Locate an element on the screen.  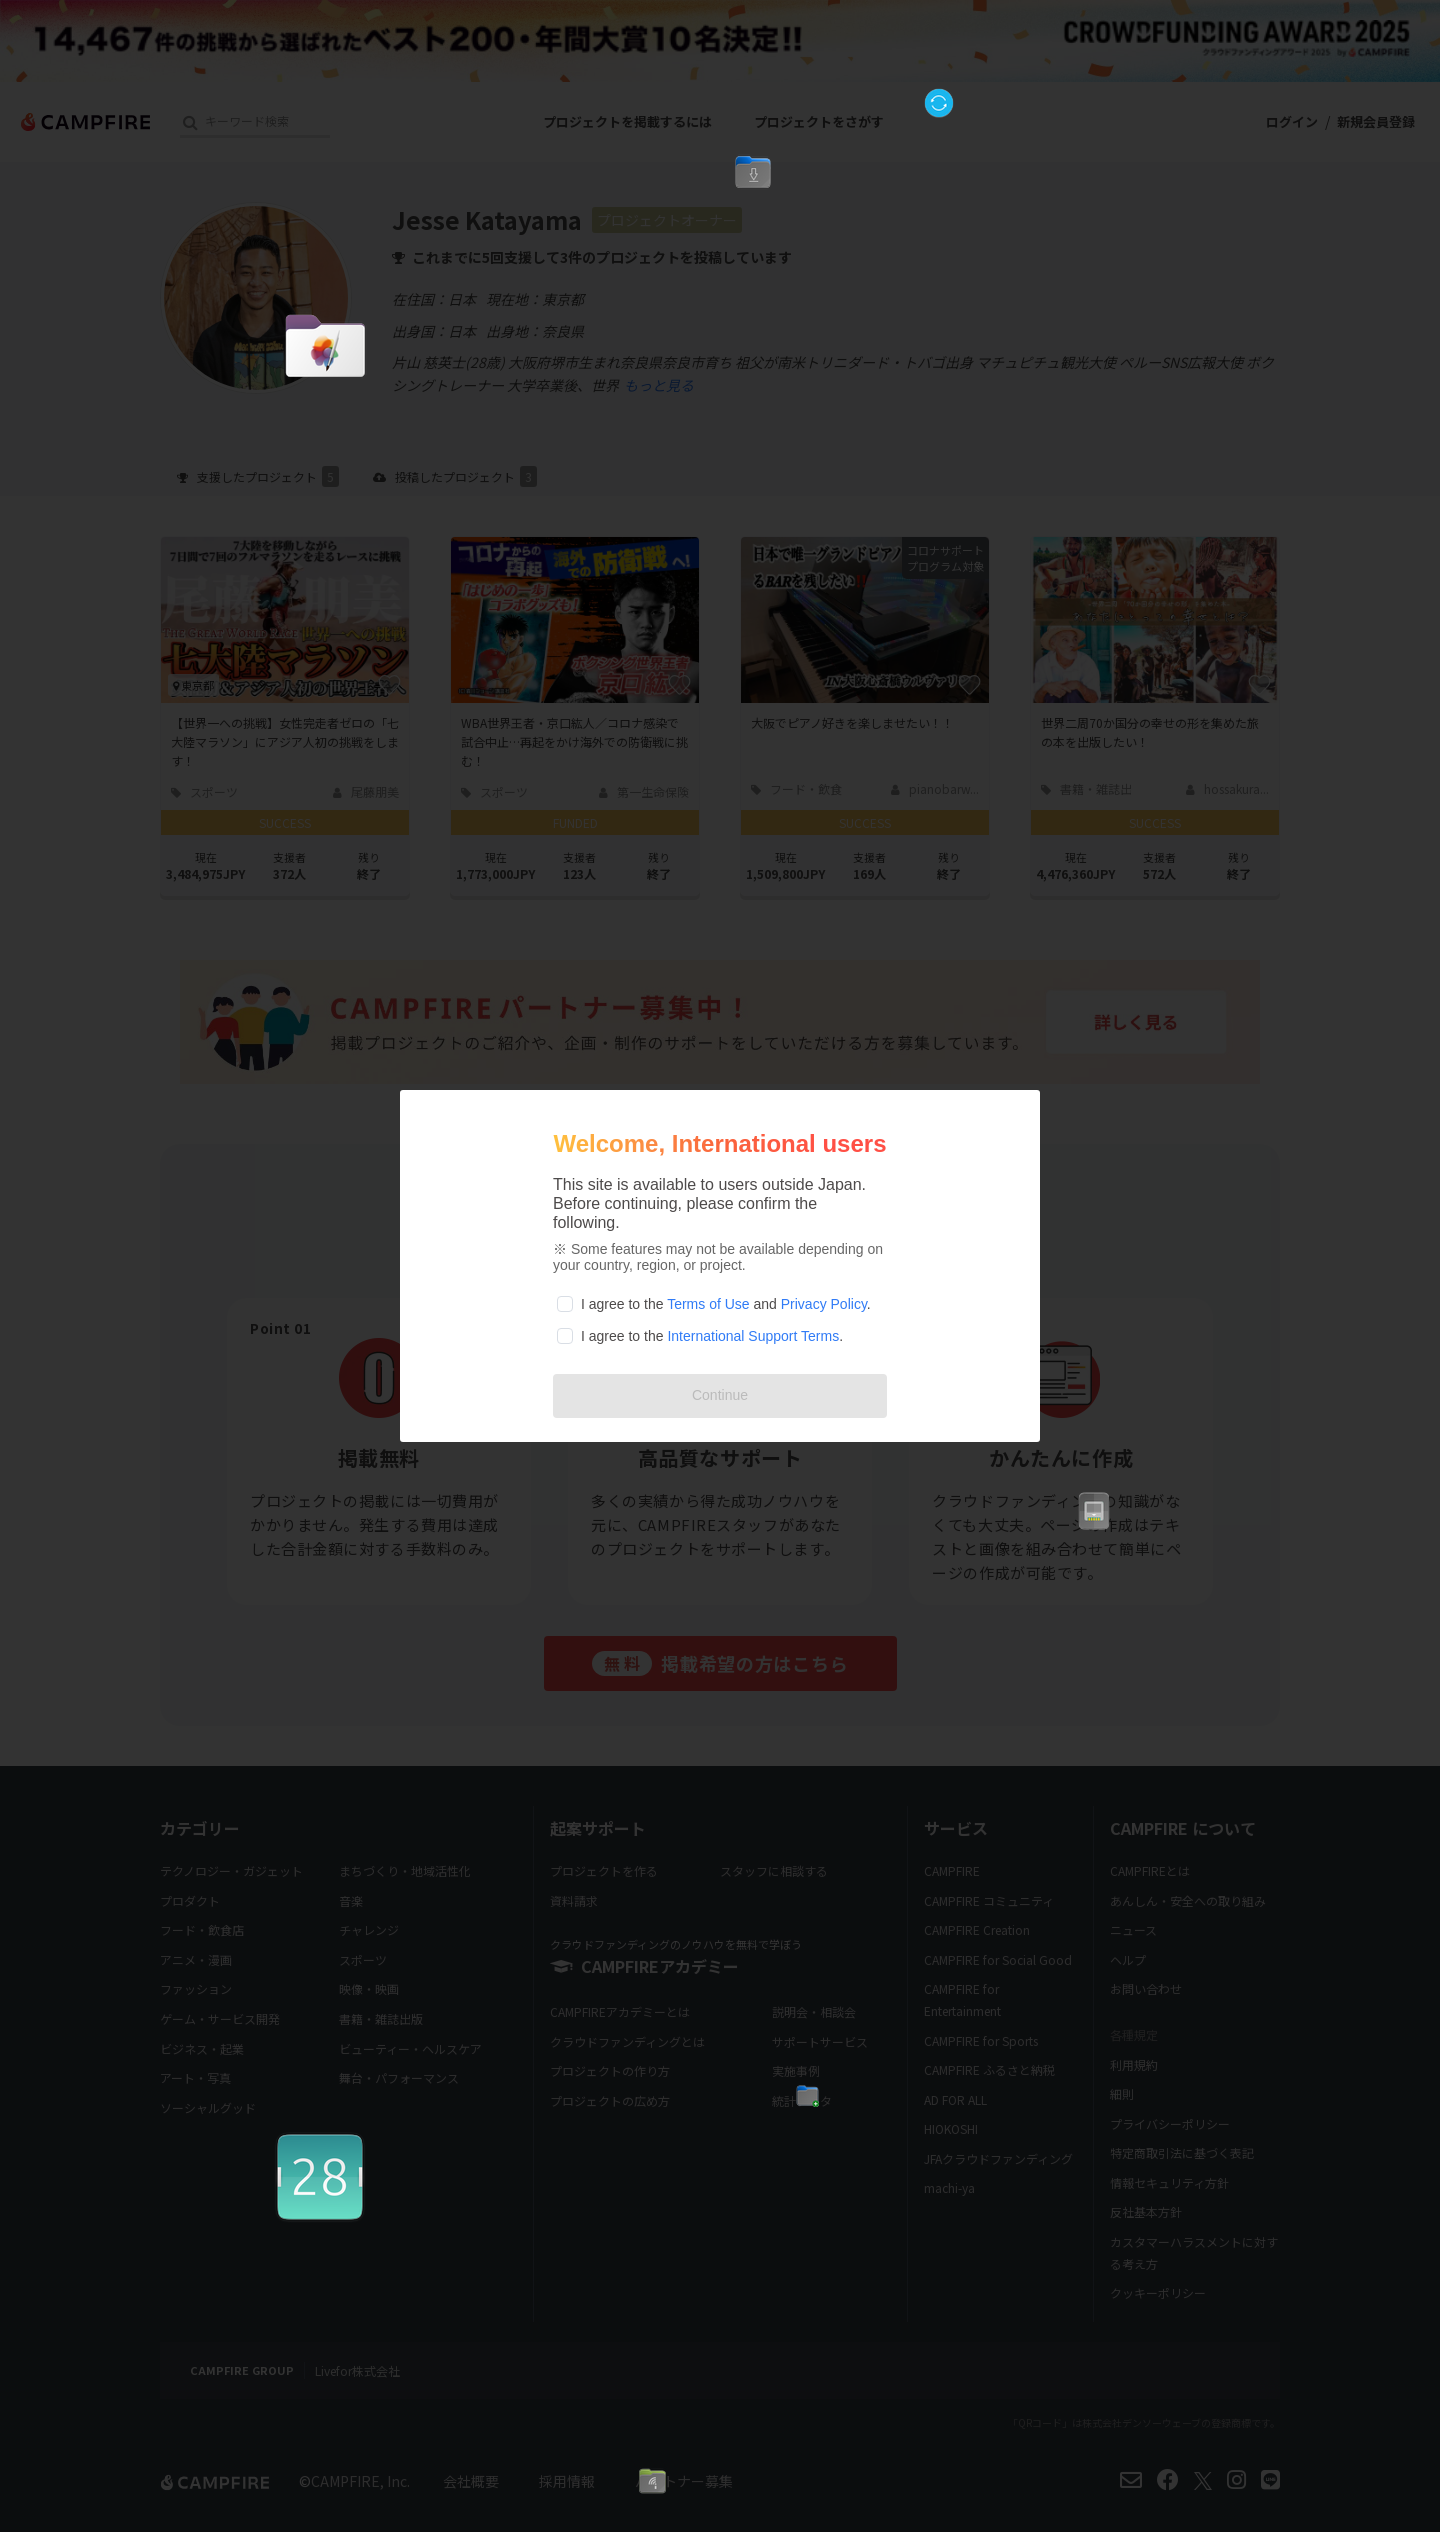
open the GNOME calendar application is located at coordinates (320, 2177).